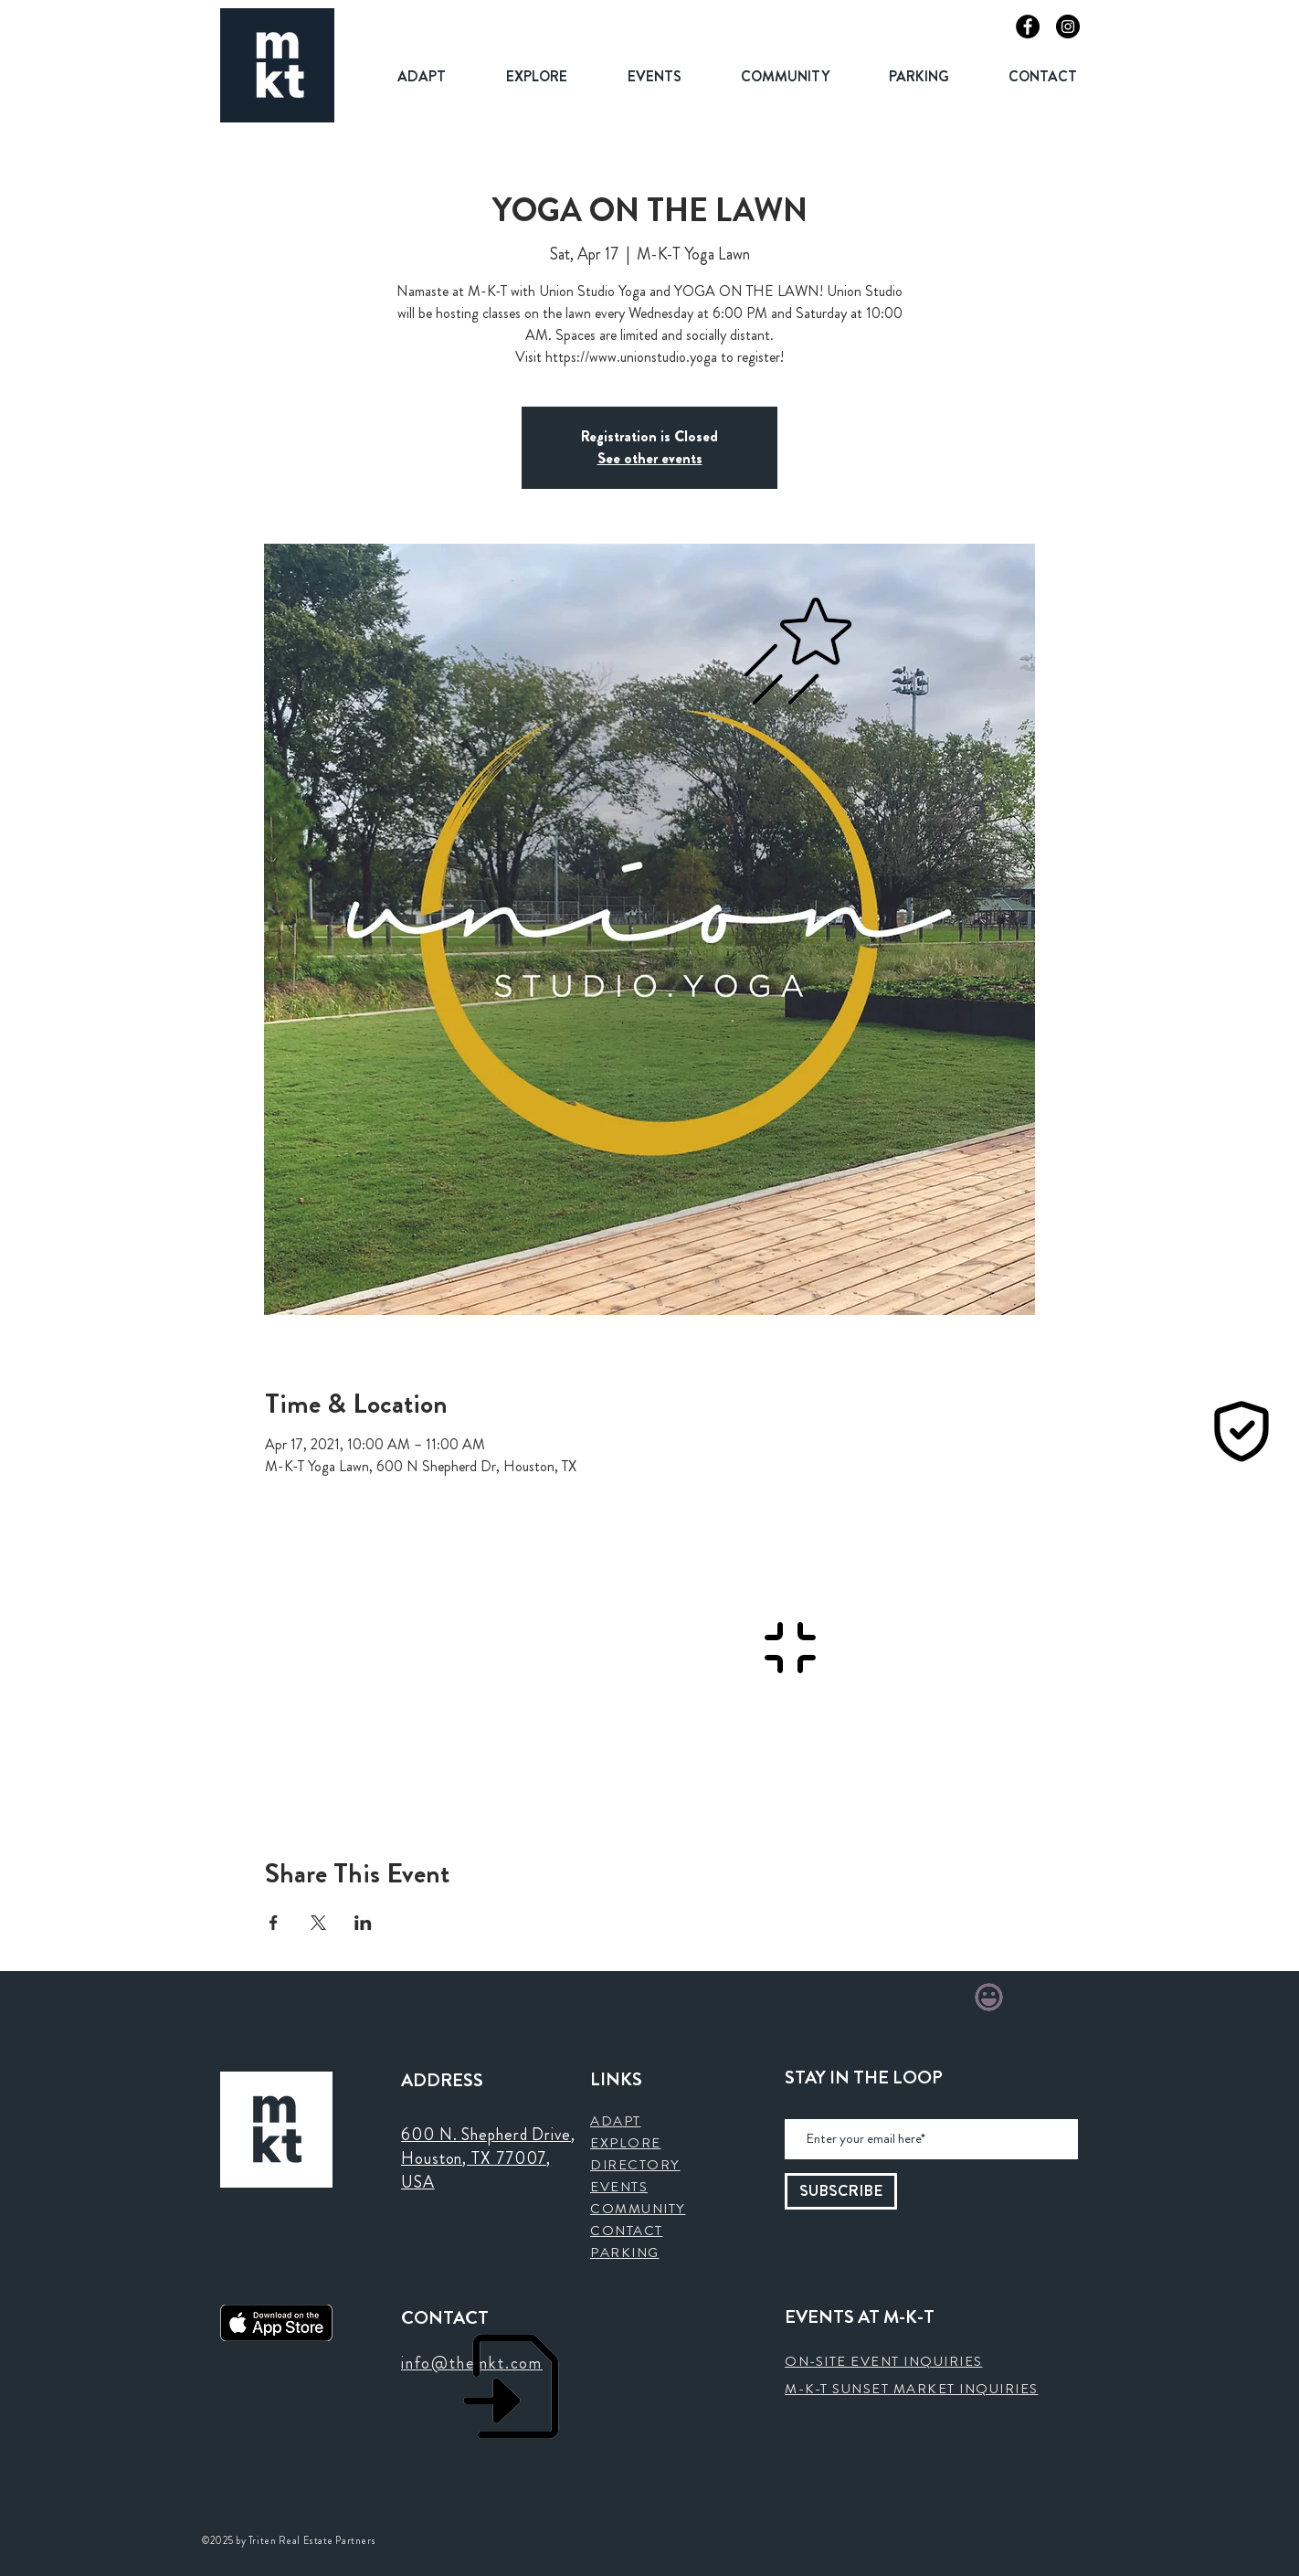 This screenshot has width=1299, height=2576. What do you see at coordinates (797, 651) in the screenshot?
I see `add to favorites or wishlist` at bounding box center [797, 651].